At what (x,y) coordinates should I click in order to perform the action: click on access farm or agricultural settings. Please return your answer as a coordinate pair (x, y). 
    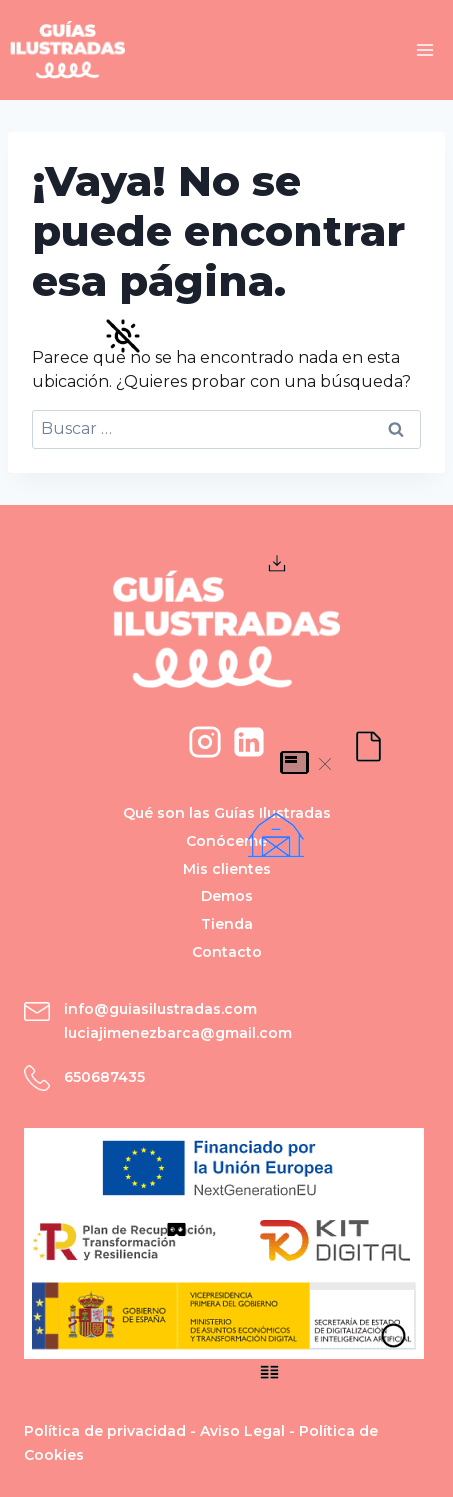
    Looking at the image, I should click on (276, 839).